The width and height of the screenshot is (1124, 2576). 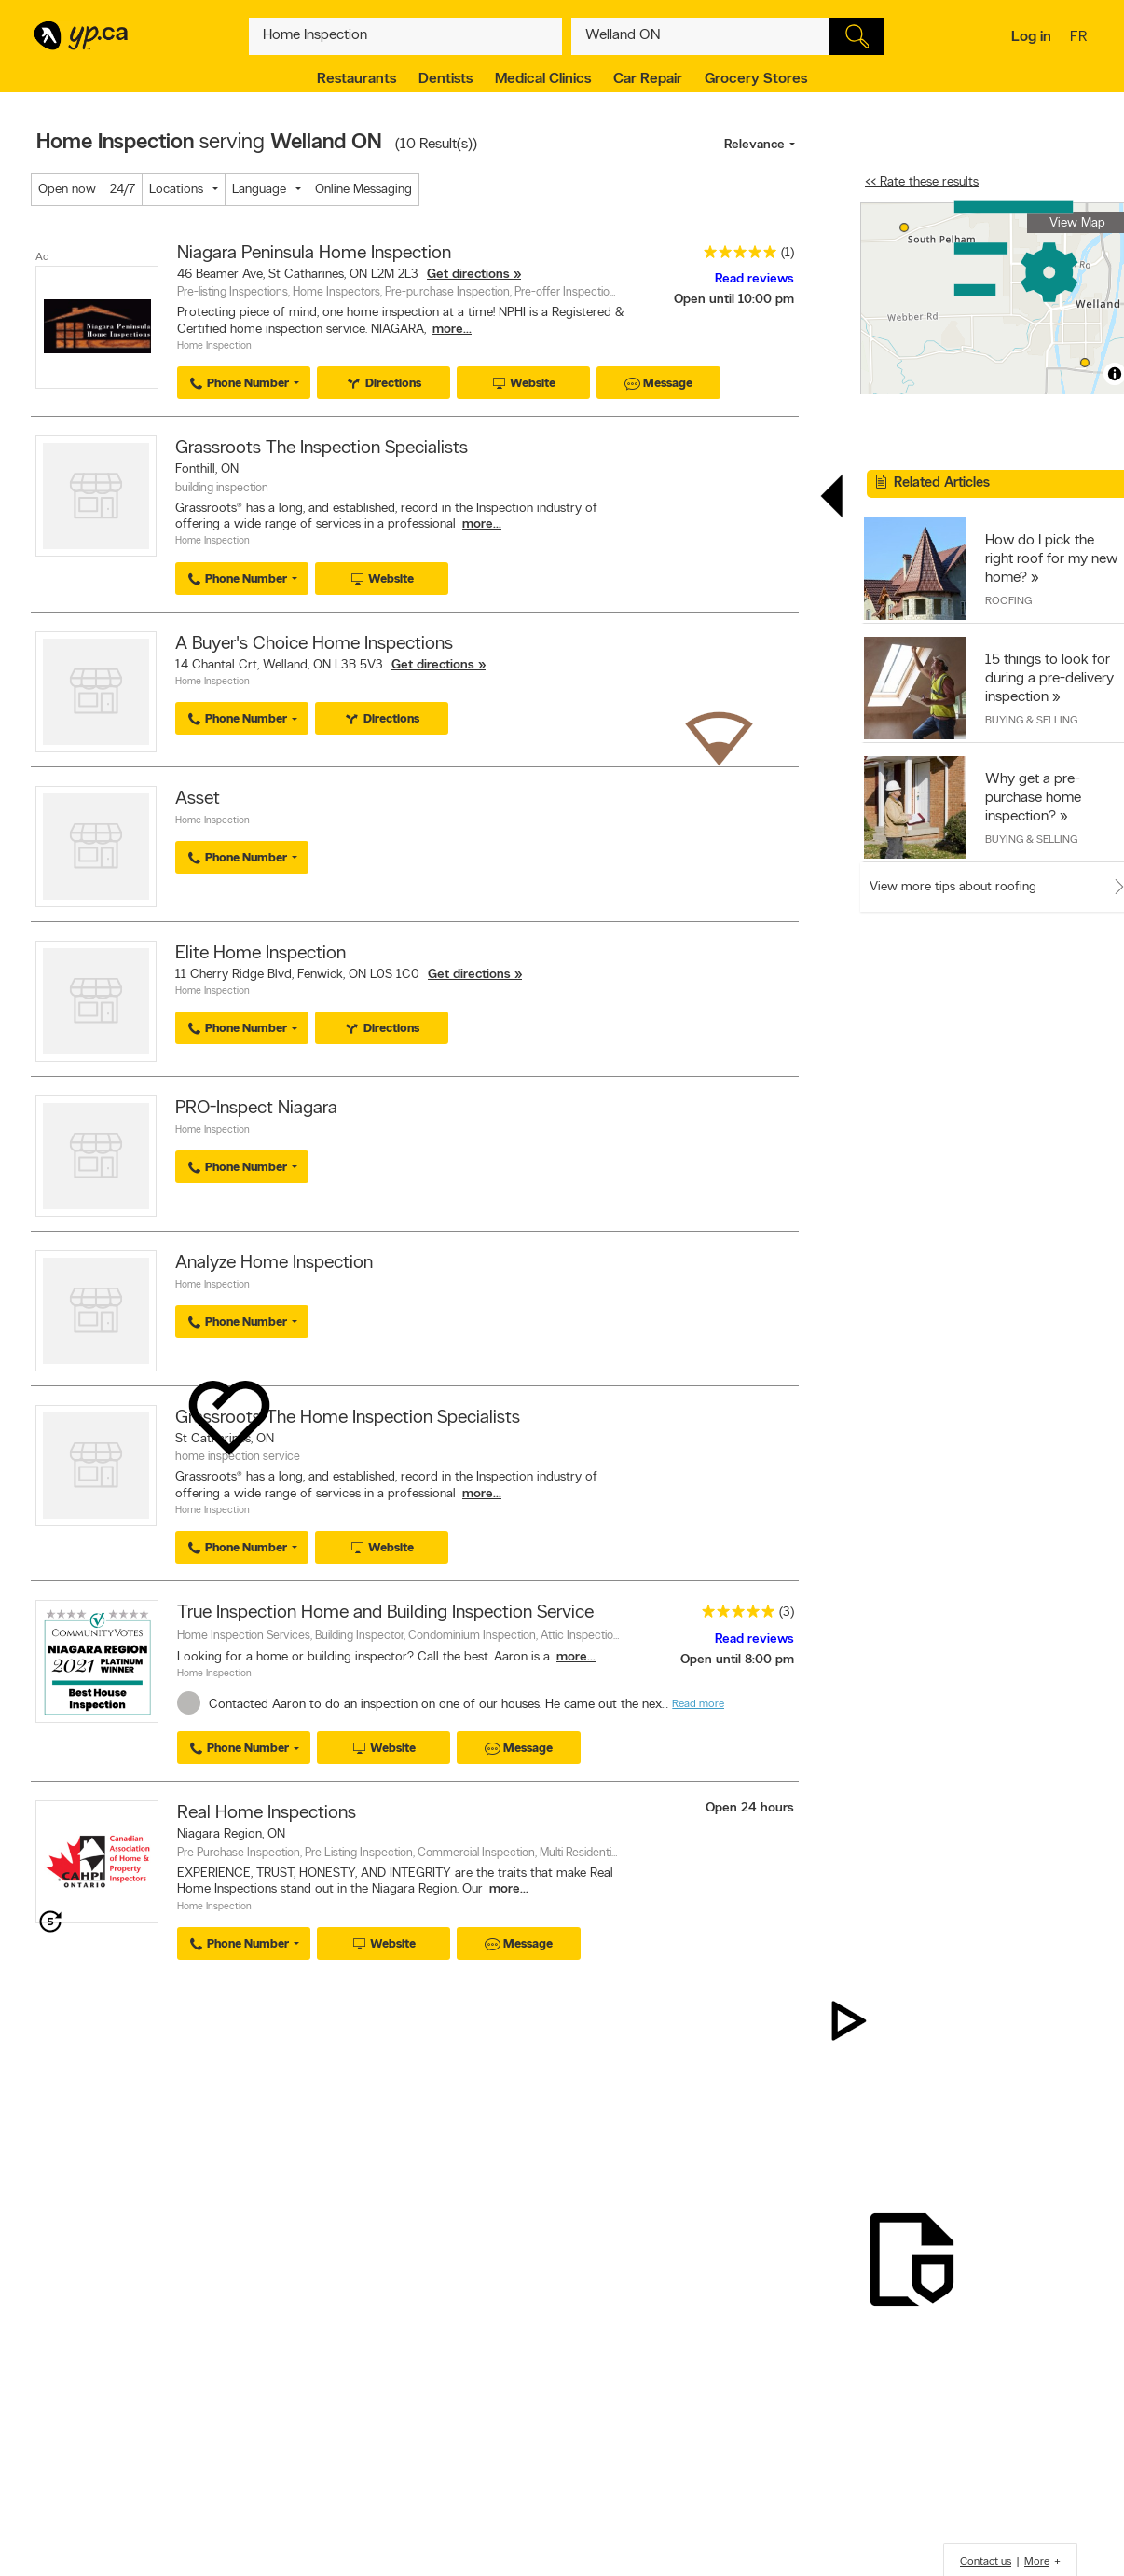 What do you see at coordinates (719, 738) in the screenshot?
I see `indicates weak wifi signal strength` at bounding box center [719, 738].